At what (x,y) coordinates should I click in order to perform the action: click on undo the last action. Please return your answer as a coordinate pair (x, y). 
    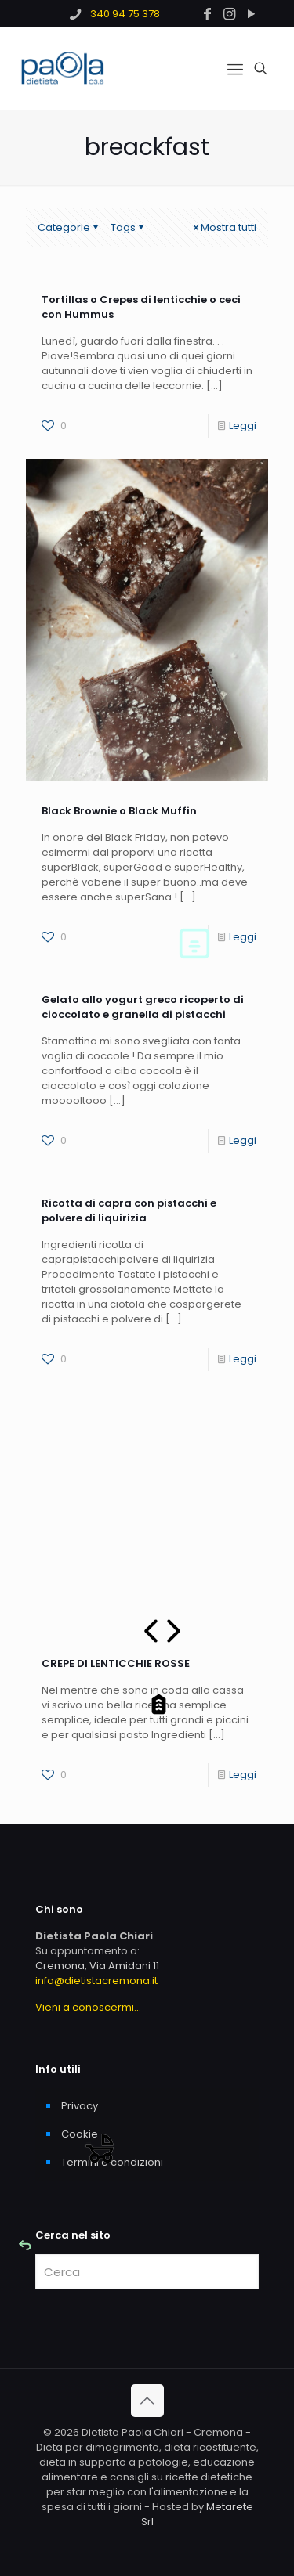
    Looking at the image, I should click on (24, 2245).